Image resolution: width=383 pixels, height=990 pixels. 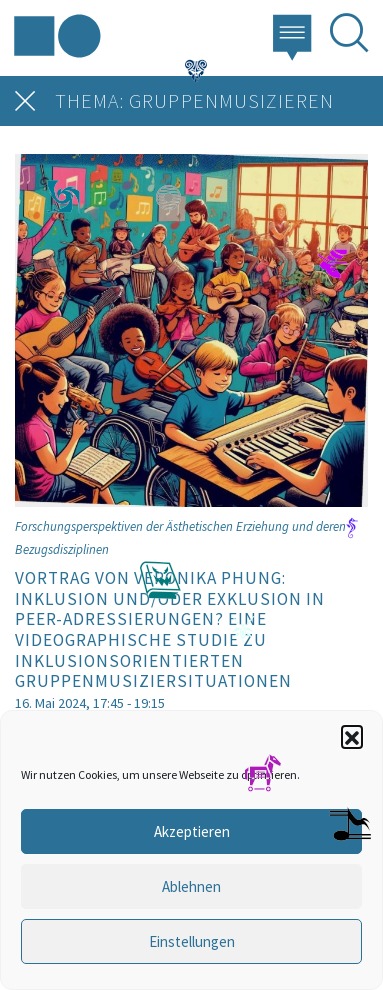 What do you see at coordinates (168, 197) in the screenshot?
I see `decorative game badge or achievement icon` at bounding box center [168, 197].